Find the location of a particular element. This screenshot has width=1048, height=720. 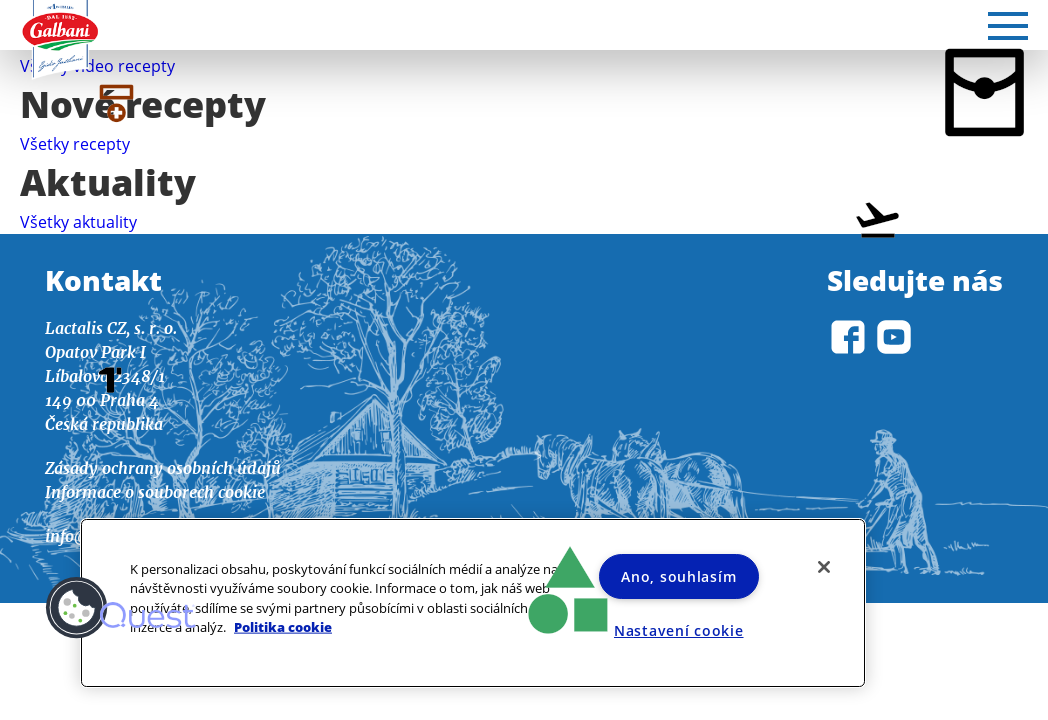

view departure flights is located at coordinates (878, 219).